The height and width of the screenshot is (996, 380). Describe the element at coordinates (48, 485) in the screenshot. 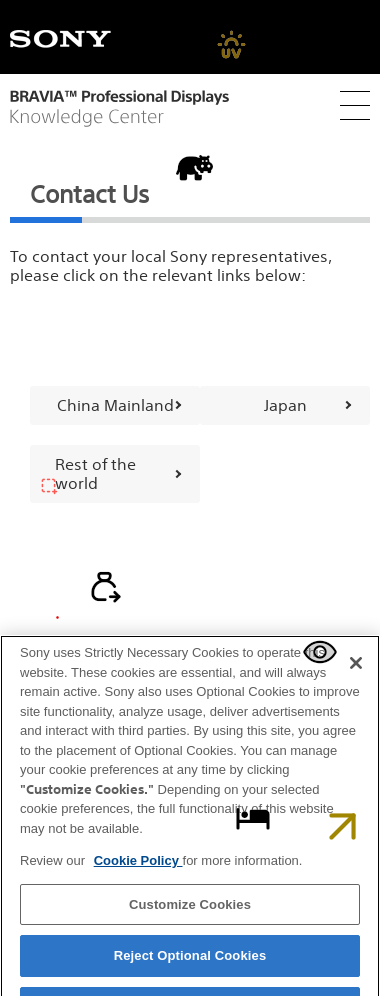

I see `take a screenshot of the current screen` at that location.